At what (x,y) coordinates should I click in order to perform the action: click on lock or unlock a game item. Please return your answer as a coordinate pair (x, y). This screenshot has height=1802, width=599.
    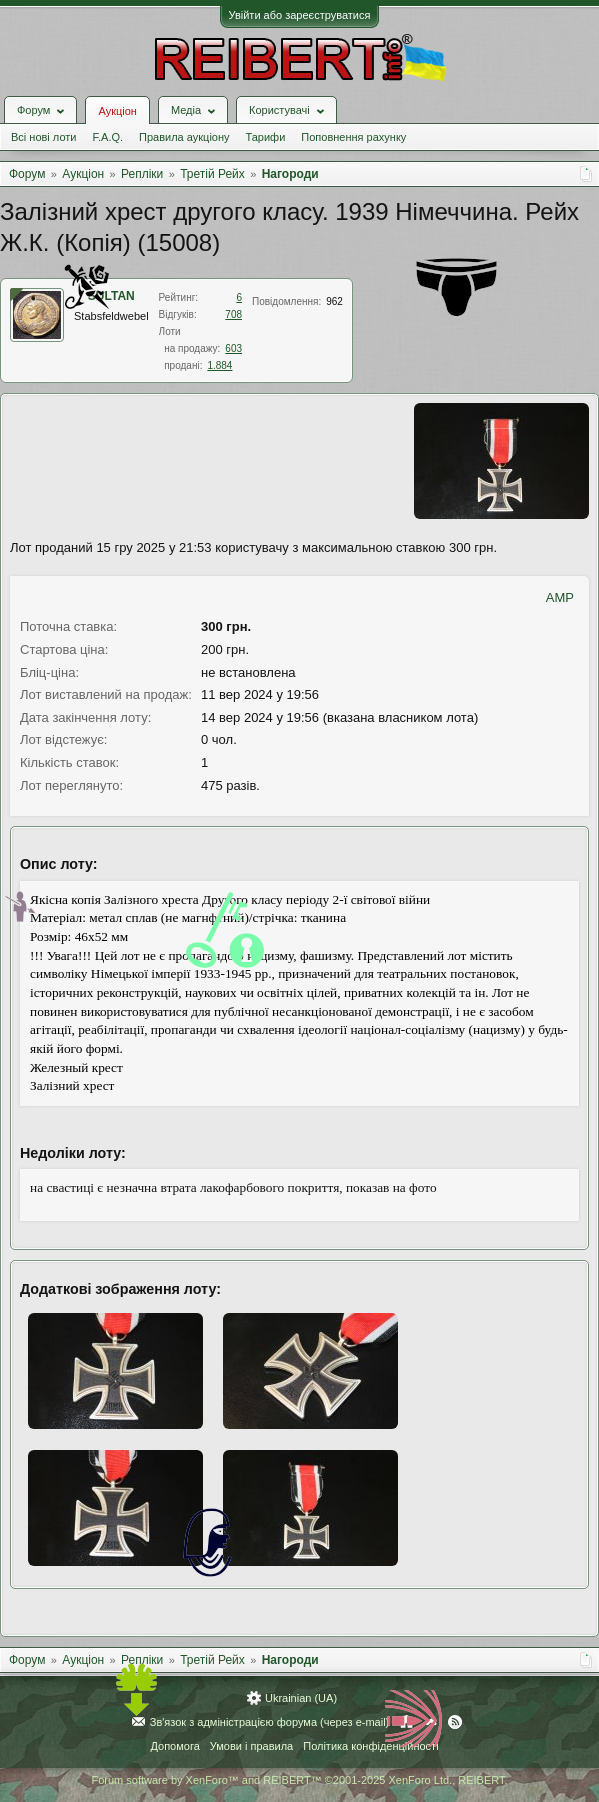
    Looking at the image, I should click on (225, 930).